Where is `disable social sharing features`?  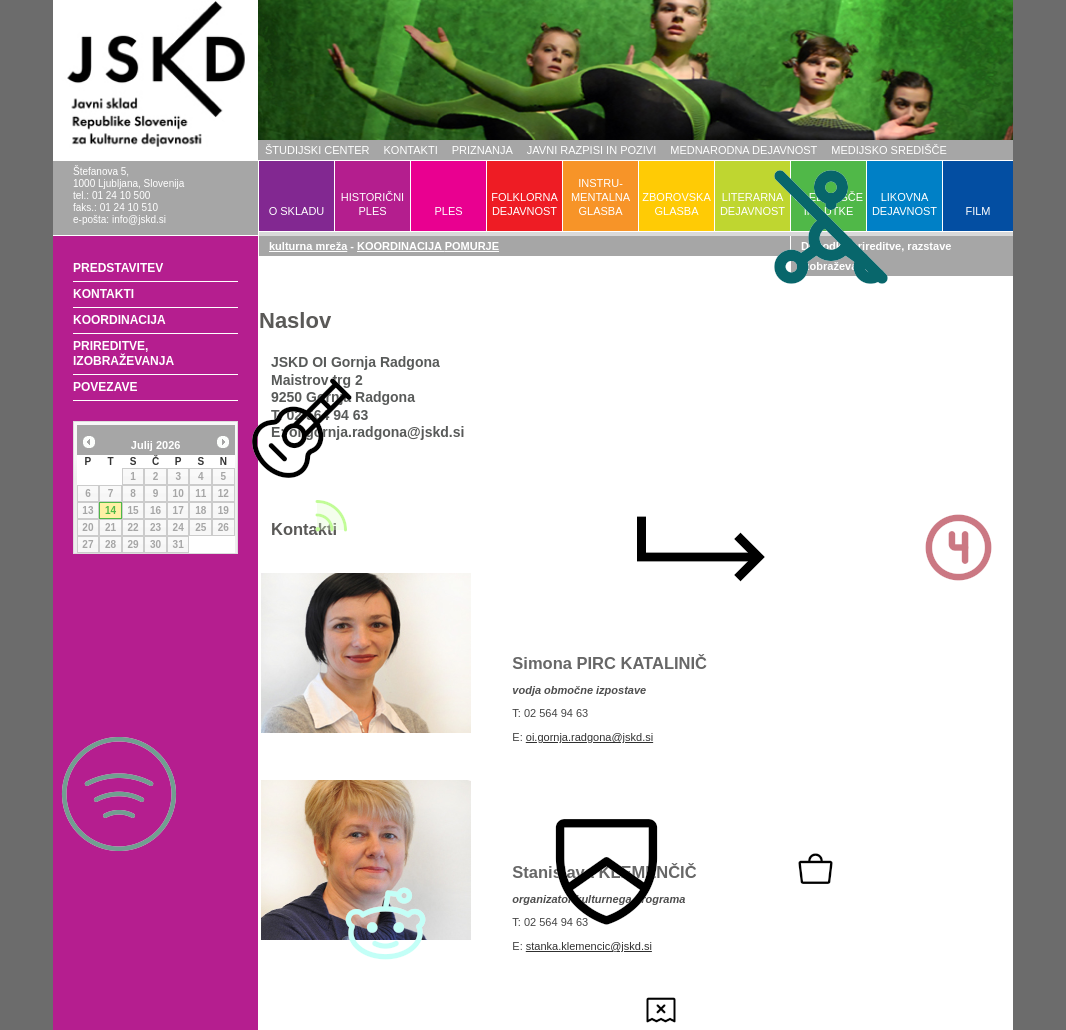
disable social sharing features is located at coordinates (831, 227).